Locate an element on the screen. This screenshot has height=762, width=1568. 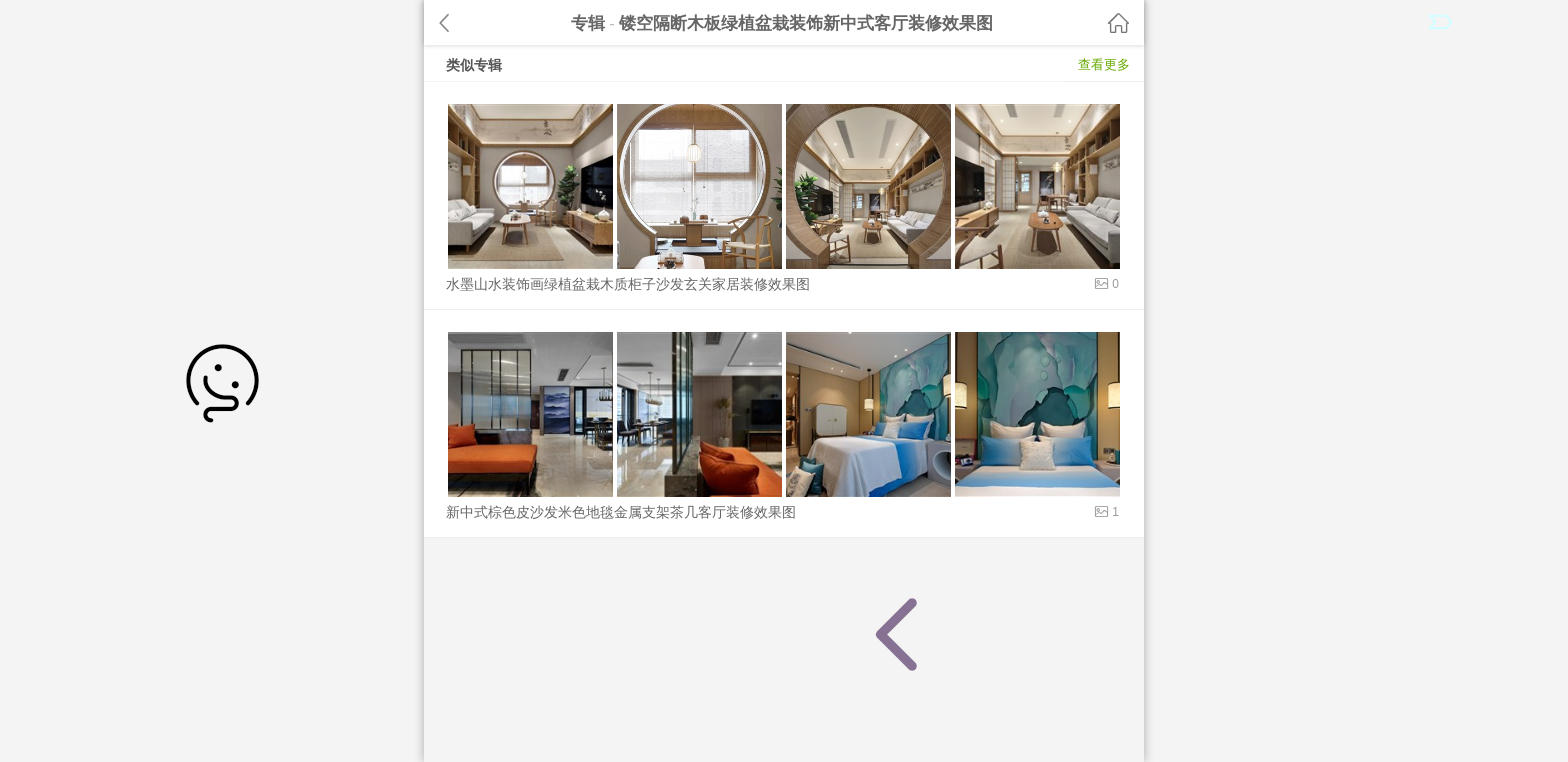
mark item as important is located at coordinates (1440, 22).